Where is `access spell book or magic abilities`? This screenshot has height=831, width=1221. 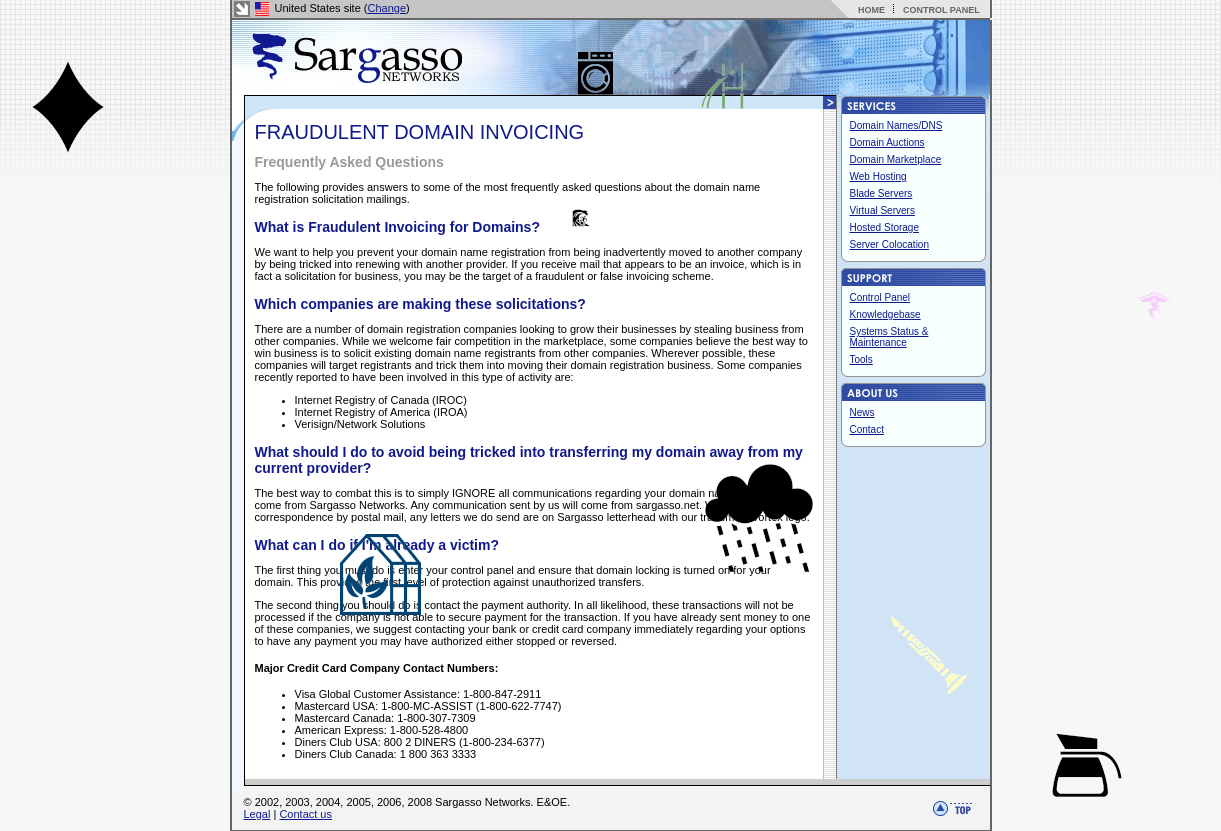
access spell book or magic abilities is located at coordinates (1154, 307).